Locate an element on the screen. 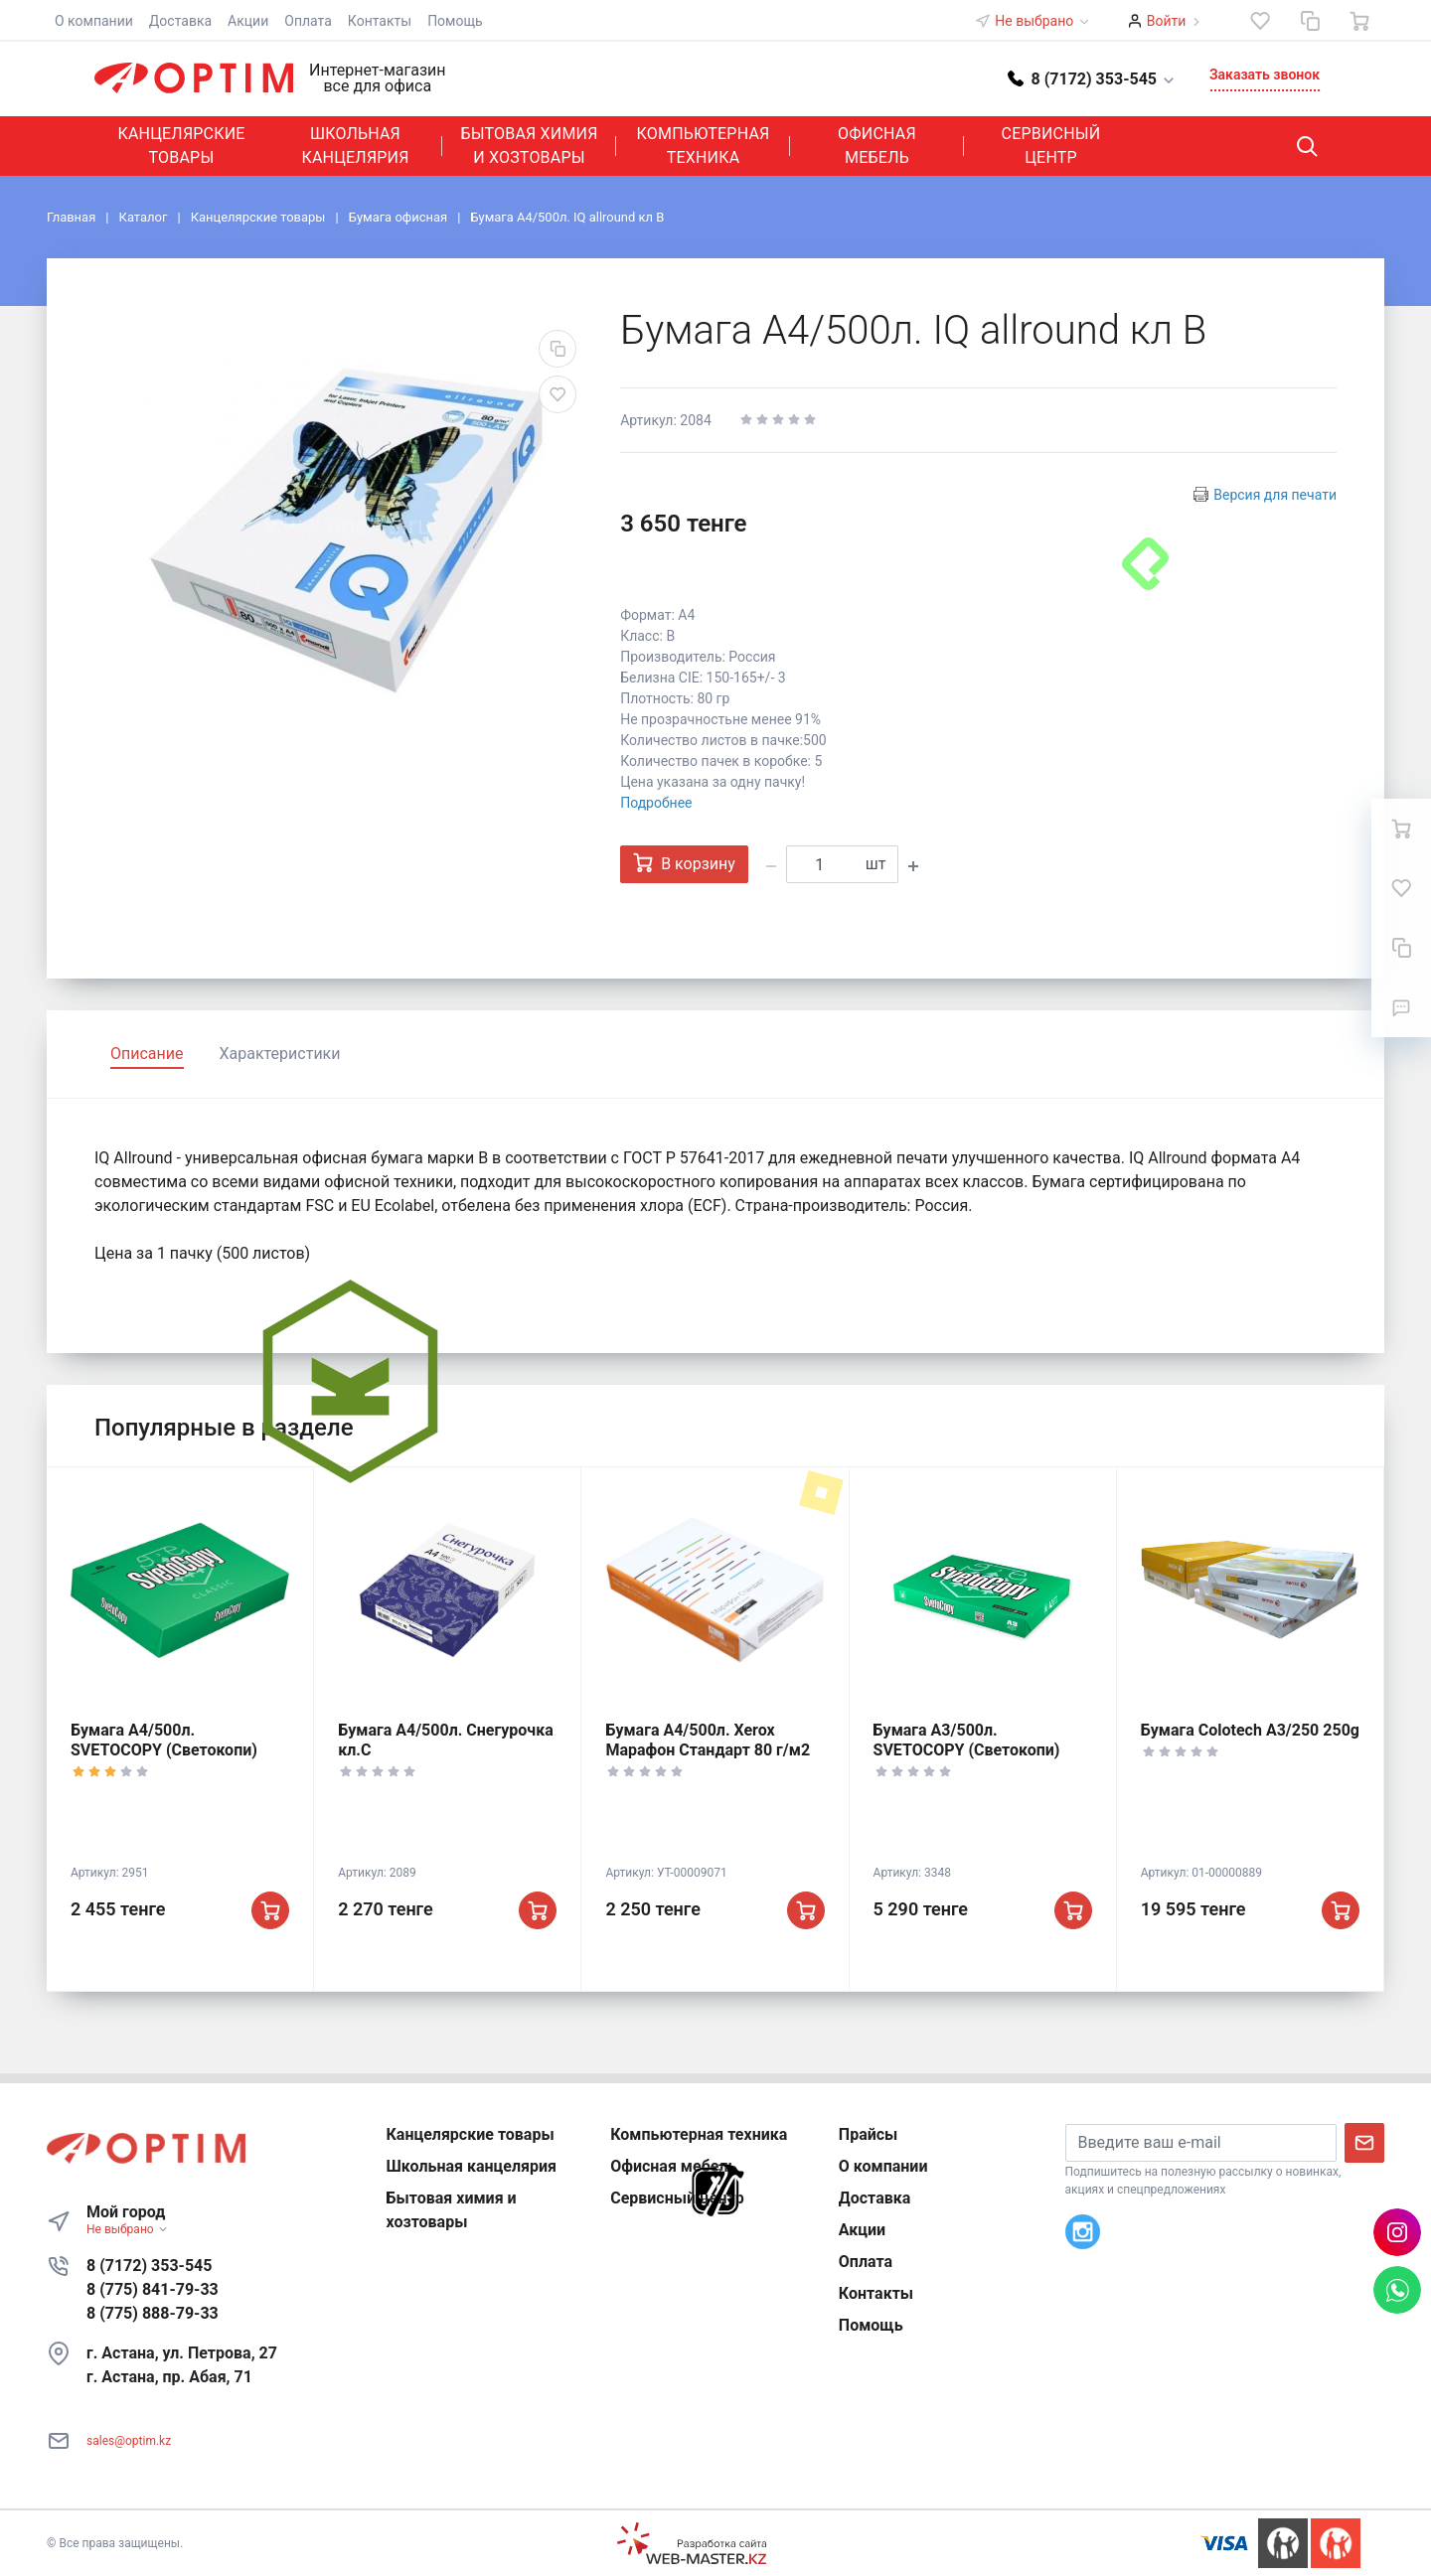 Image resolution: width=1431 pixels, height=2576 pixels. open xcode development environment is located at coordinates (717, 2190).